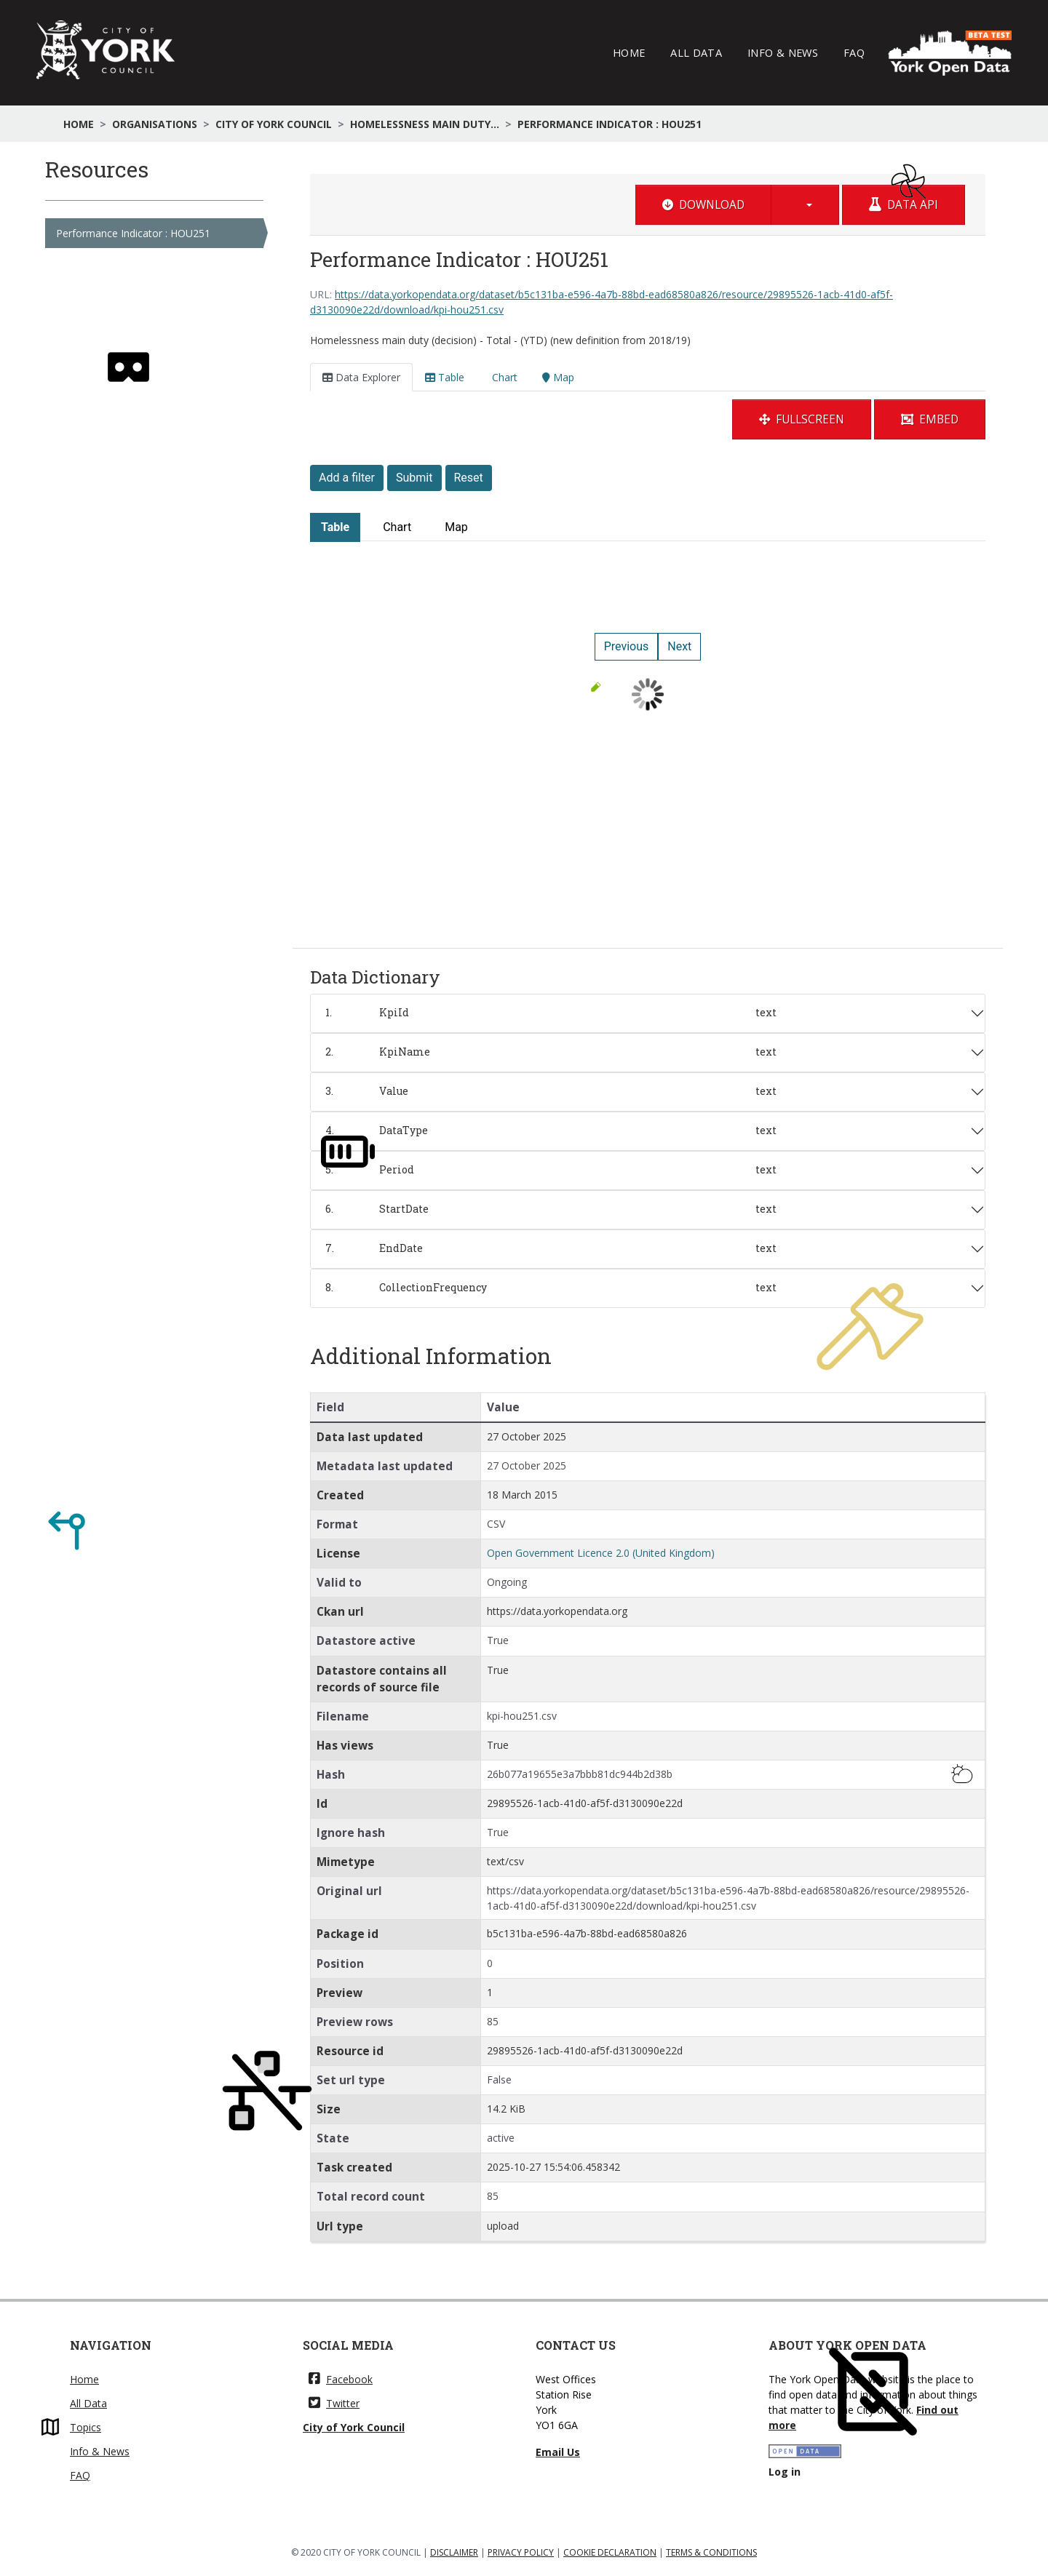 The image size is (1048, 2576). I want to click on indicates high battery level, so click(348, 1152).